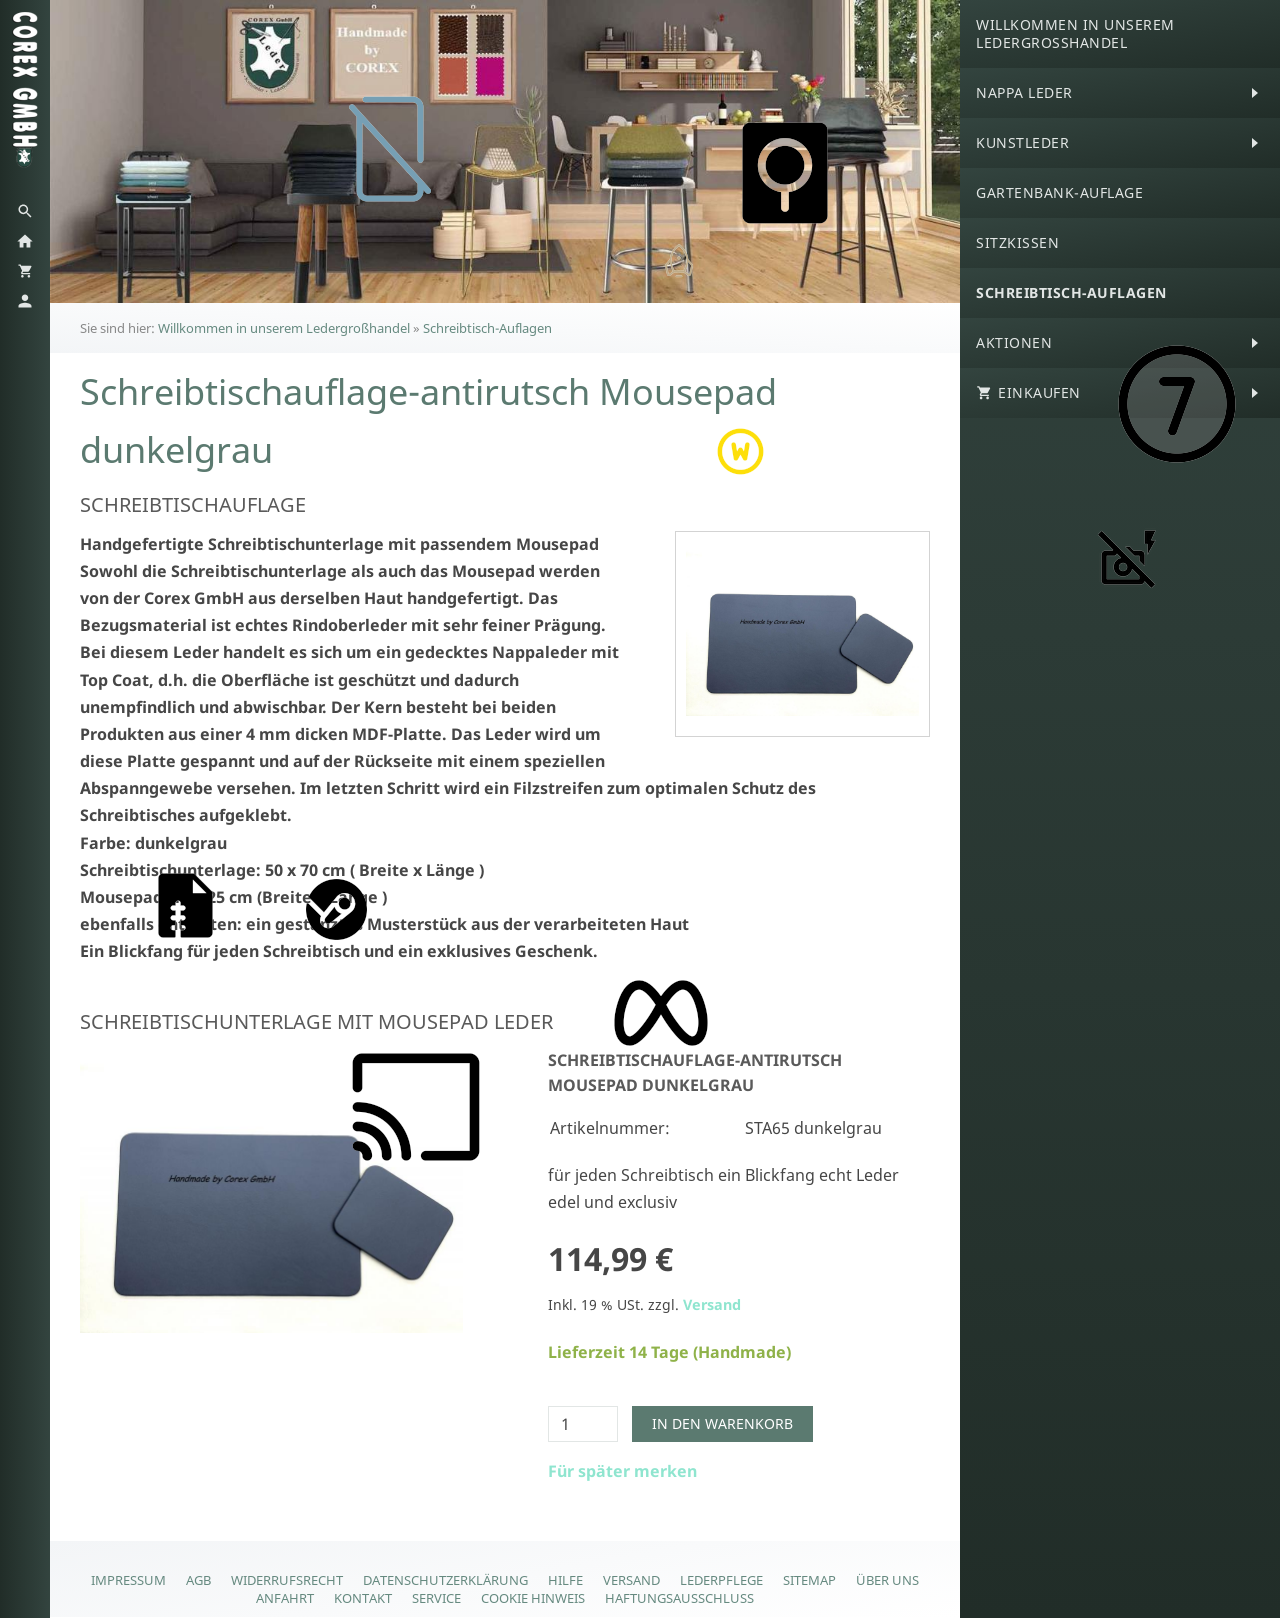  What do you see at coordinates (336, 909) in the screenshot?
I see `open the Steam gaming platform` at bounding box center [336, 909].